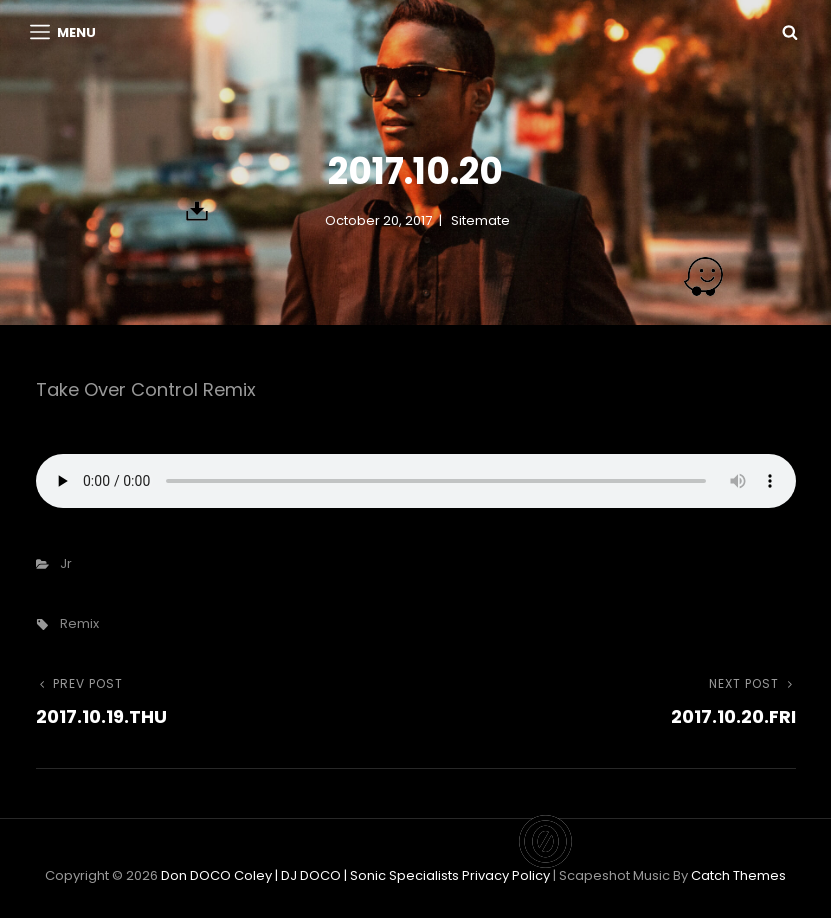 The height and width of the screenshot is (918, 831). I want to click on download a file or document, so click(197, 211).